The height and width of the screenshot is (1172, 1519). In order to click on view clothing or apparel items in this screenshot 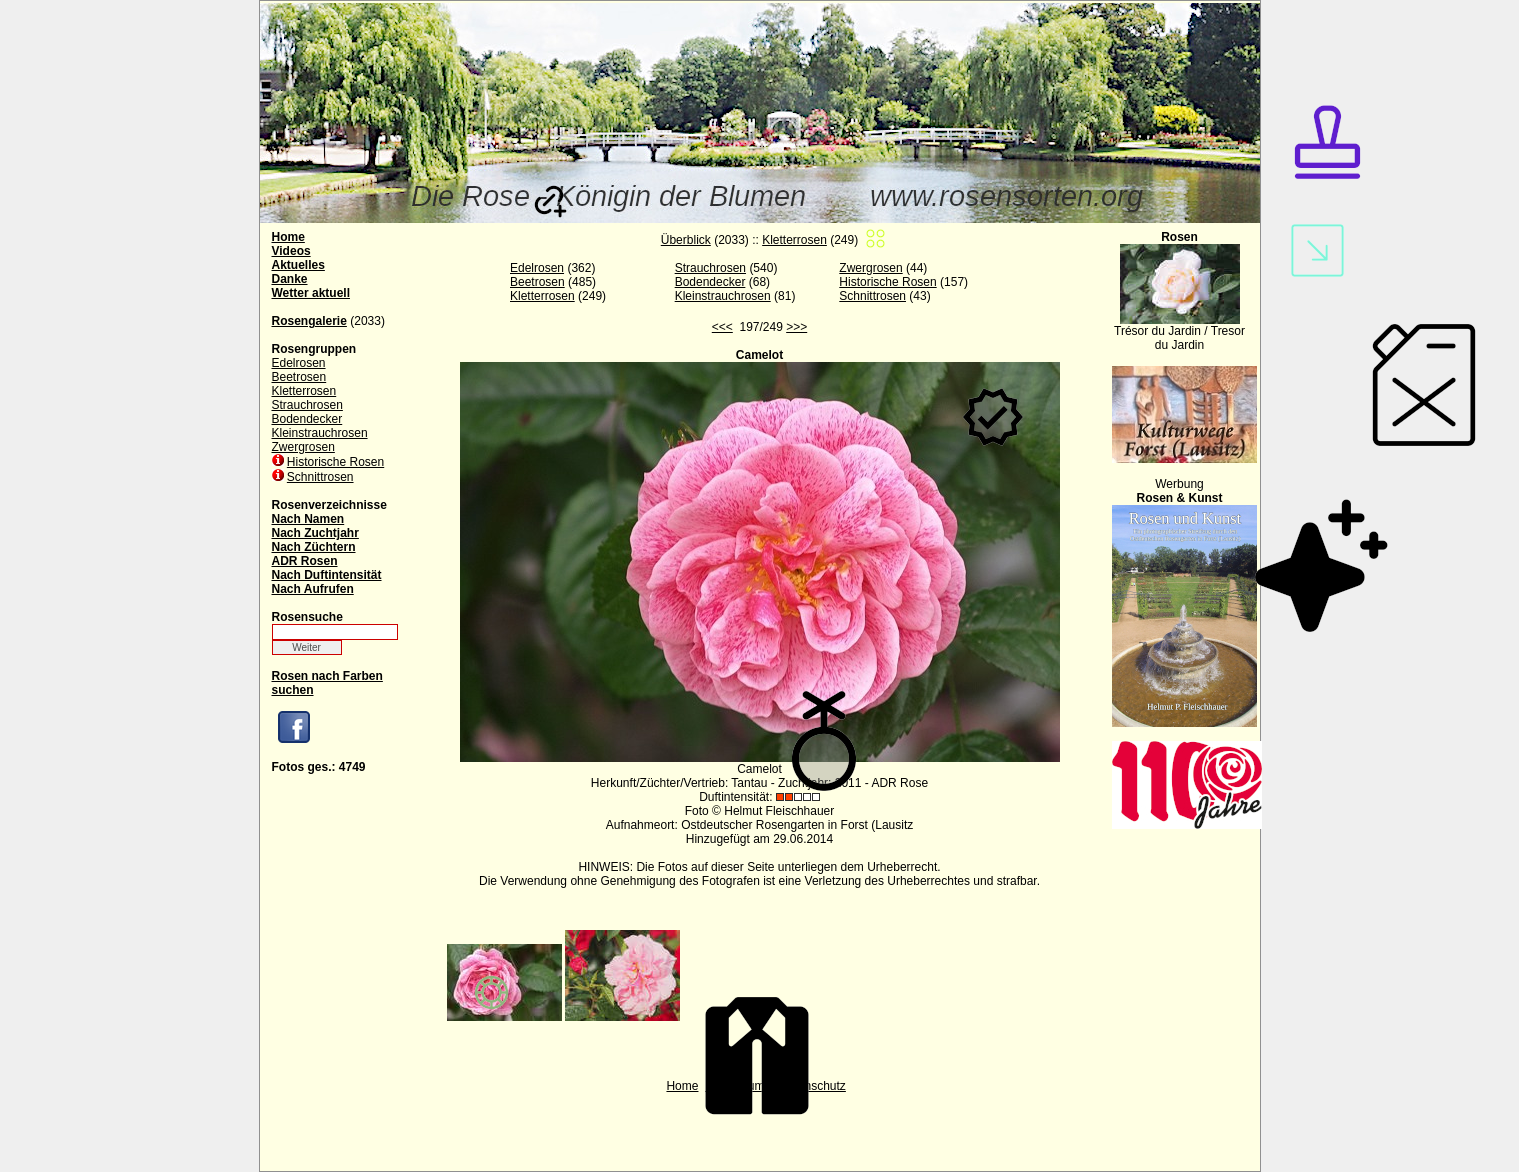, I will do `click(757, 1058)`.